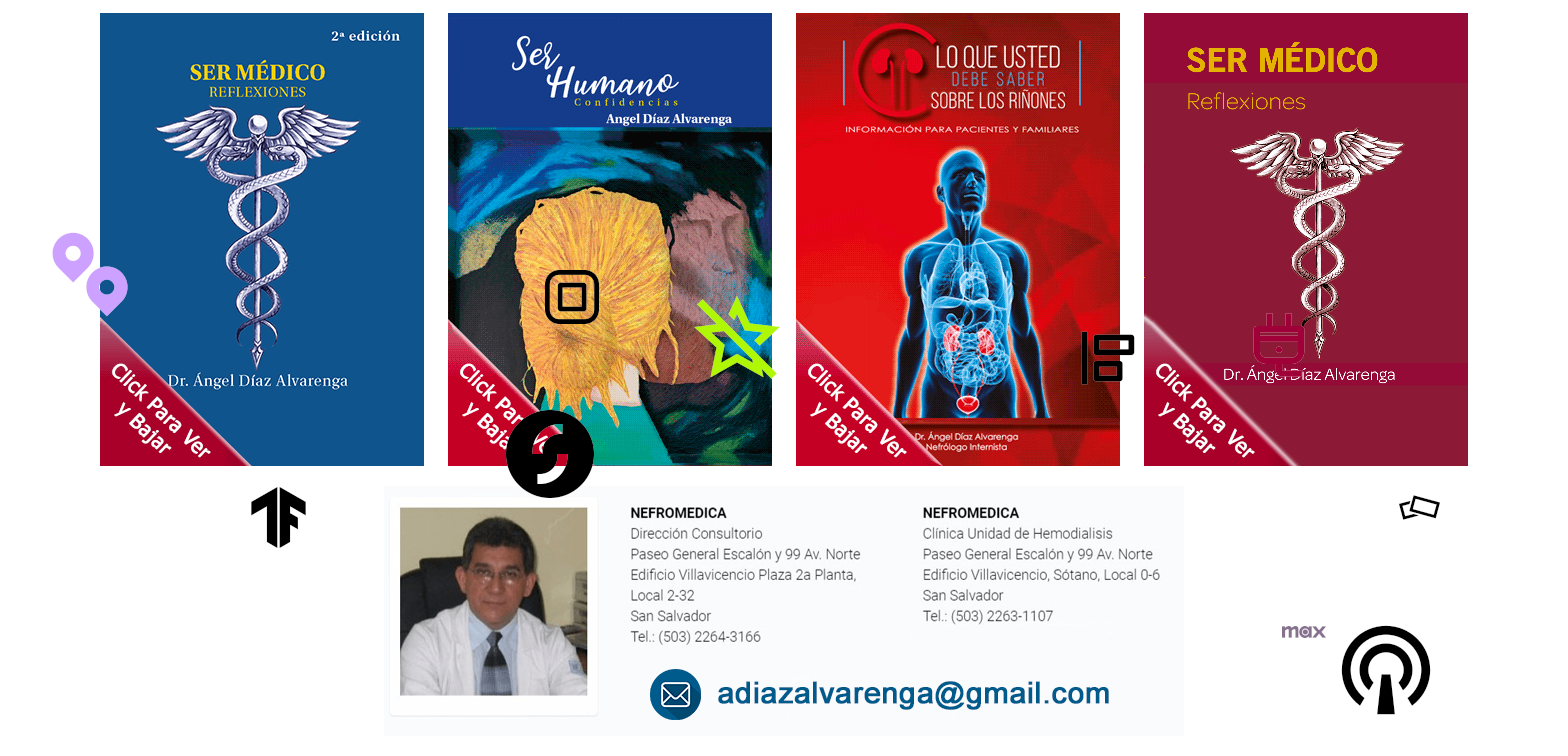  What do you see at coordinates (550, 454) in the screenshot?
I see `open the Starling Bank app` at bounding box center [550, 454].